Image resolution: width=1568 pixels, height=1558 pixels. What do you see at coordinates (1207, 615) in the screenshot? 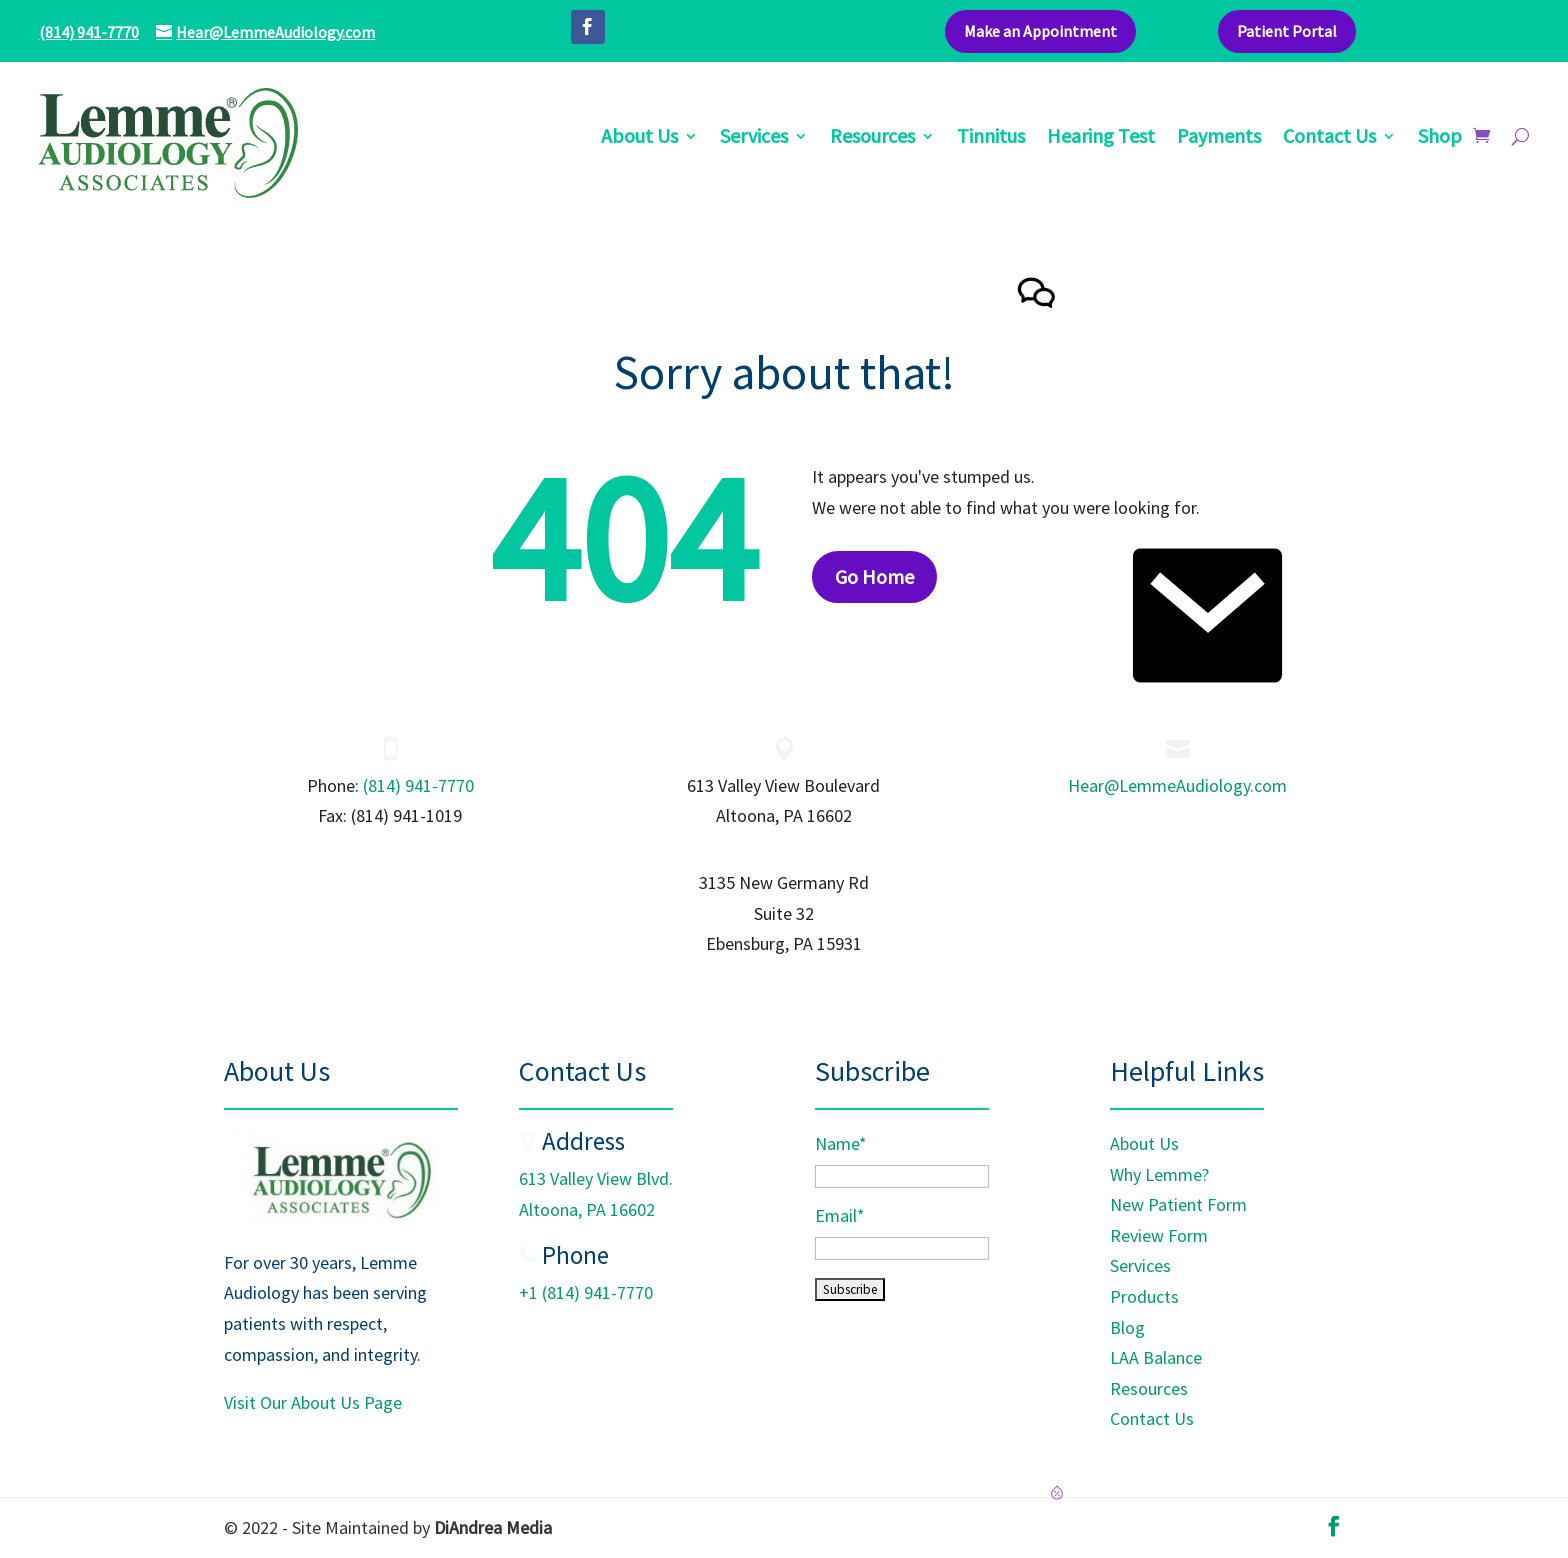
I see `open your email inbox` at bounding box center [1207, 615].